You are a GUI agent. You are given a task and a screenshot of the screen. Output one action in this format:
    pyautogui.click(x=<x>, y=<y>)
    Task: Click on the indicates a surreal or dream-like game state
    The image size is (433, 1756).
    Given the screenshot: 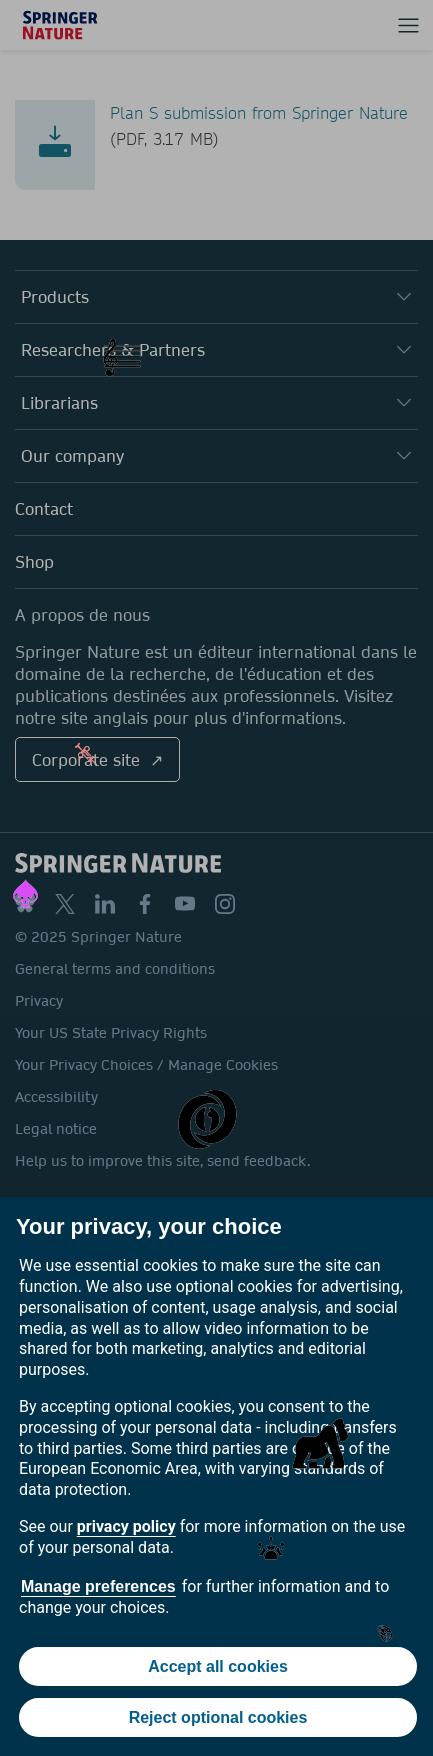 What is the action you would take?
    pyautogui.click(x=207, y=1119)
    